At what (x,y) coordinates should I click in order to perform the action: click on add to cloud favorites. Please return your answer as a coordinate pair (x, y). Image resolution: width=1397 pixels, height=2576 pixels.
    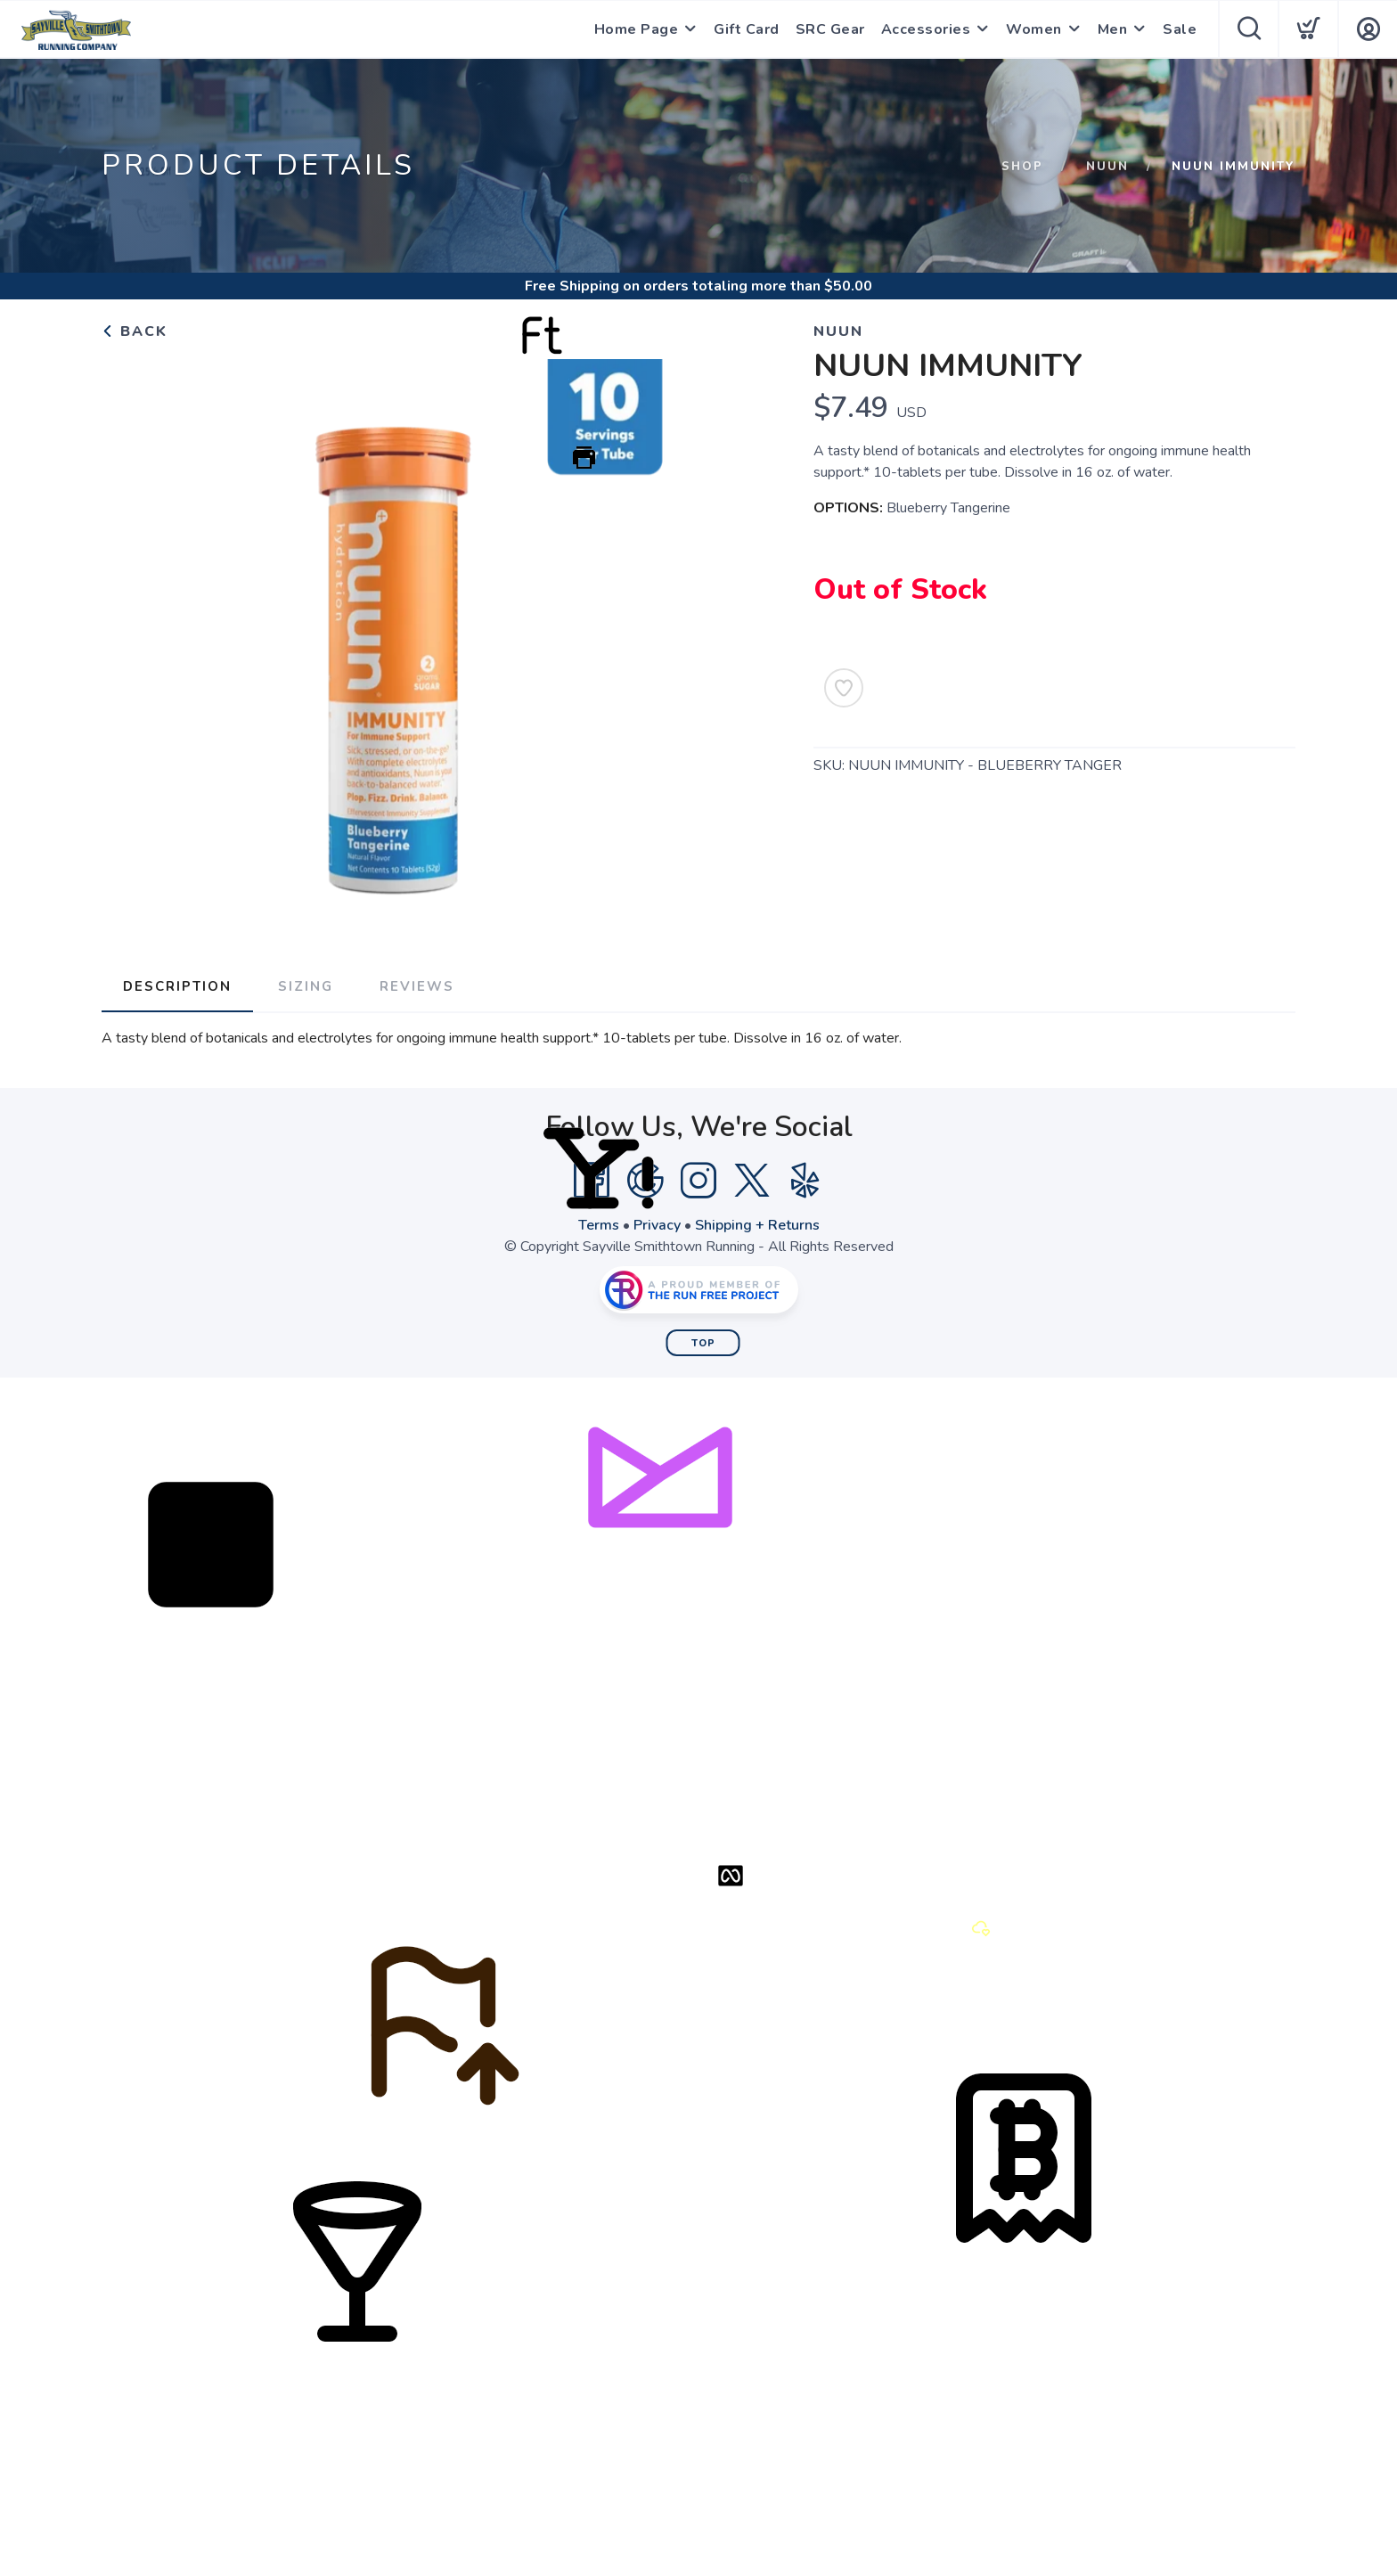
    Looking at the image, I should click on (981, 1927).